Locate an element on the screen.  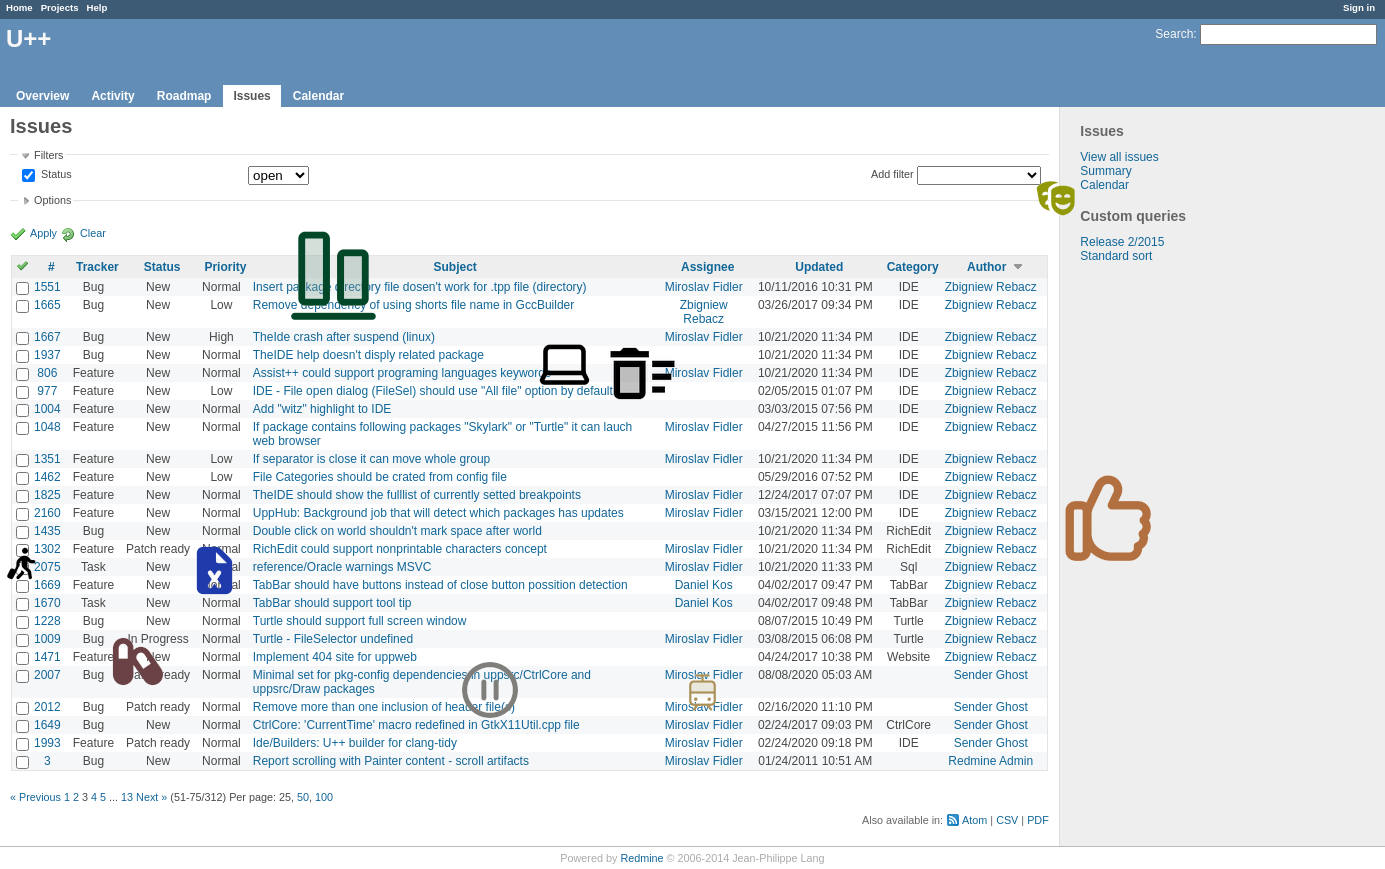
bulk delete selected items is located at coordinates (642, 373).